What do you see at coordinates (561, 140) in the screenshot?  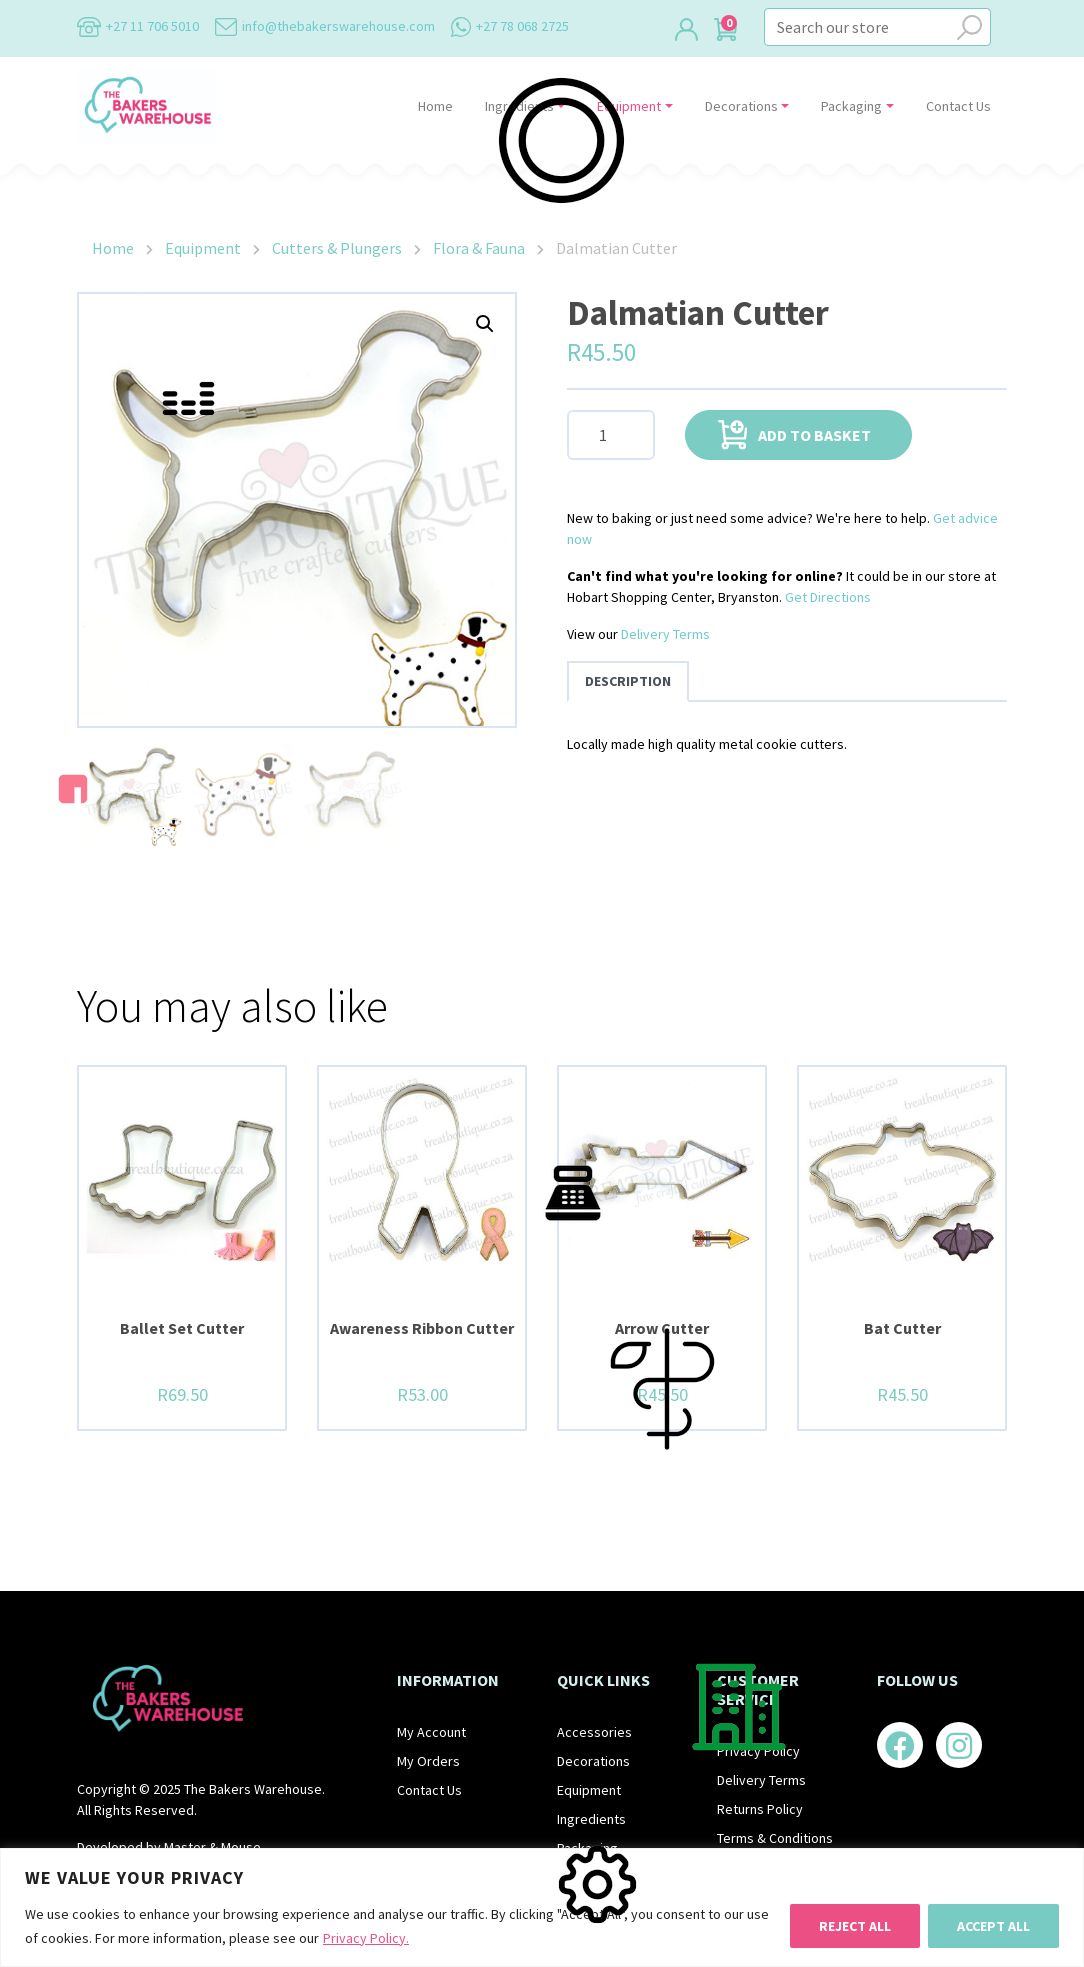 I see `start recording audio or video` at bounding box center [561, 140].